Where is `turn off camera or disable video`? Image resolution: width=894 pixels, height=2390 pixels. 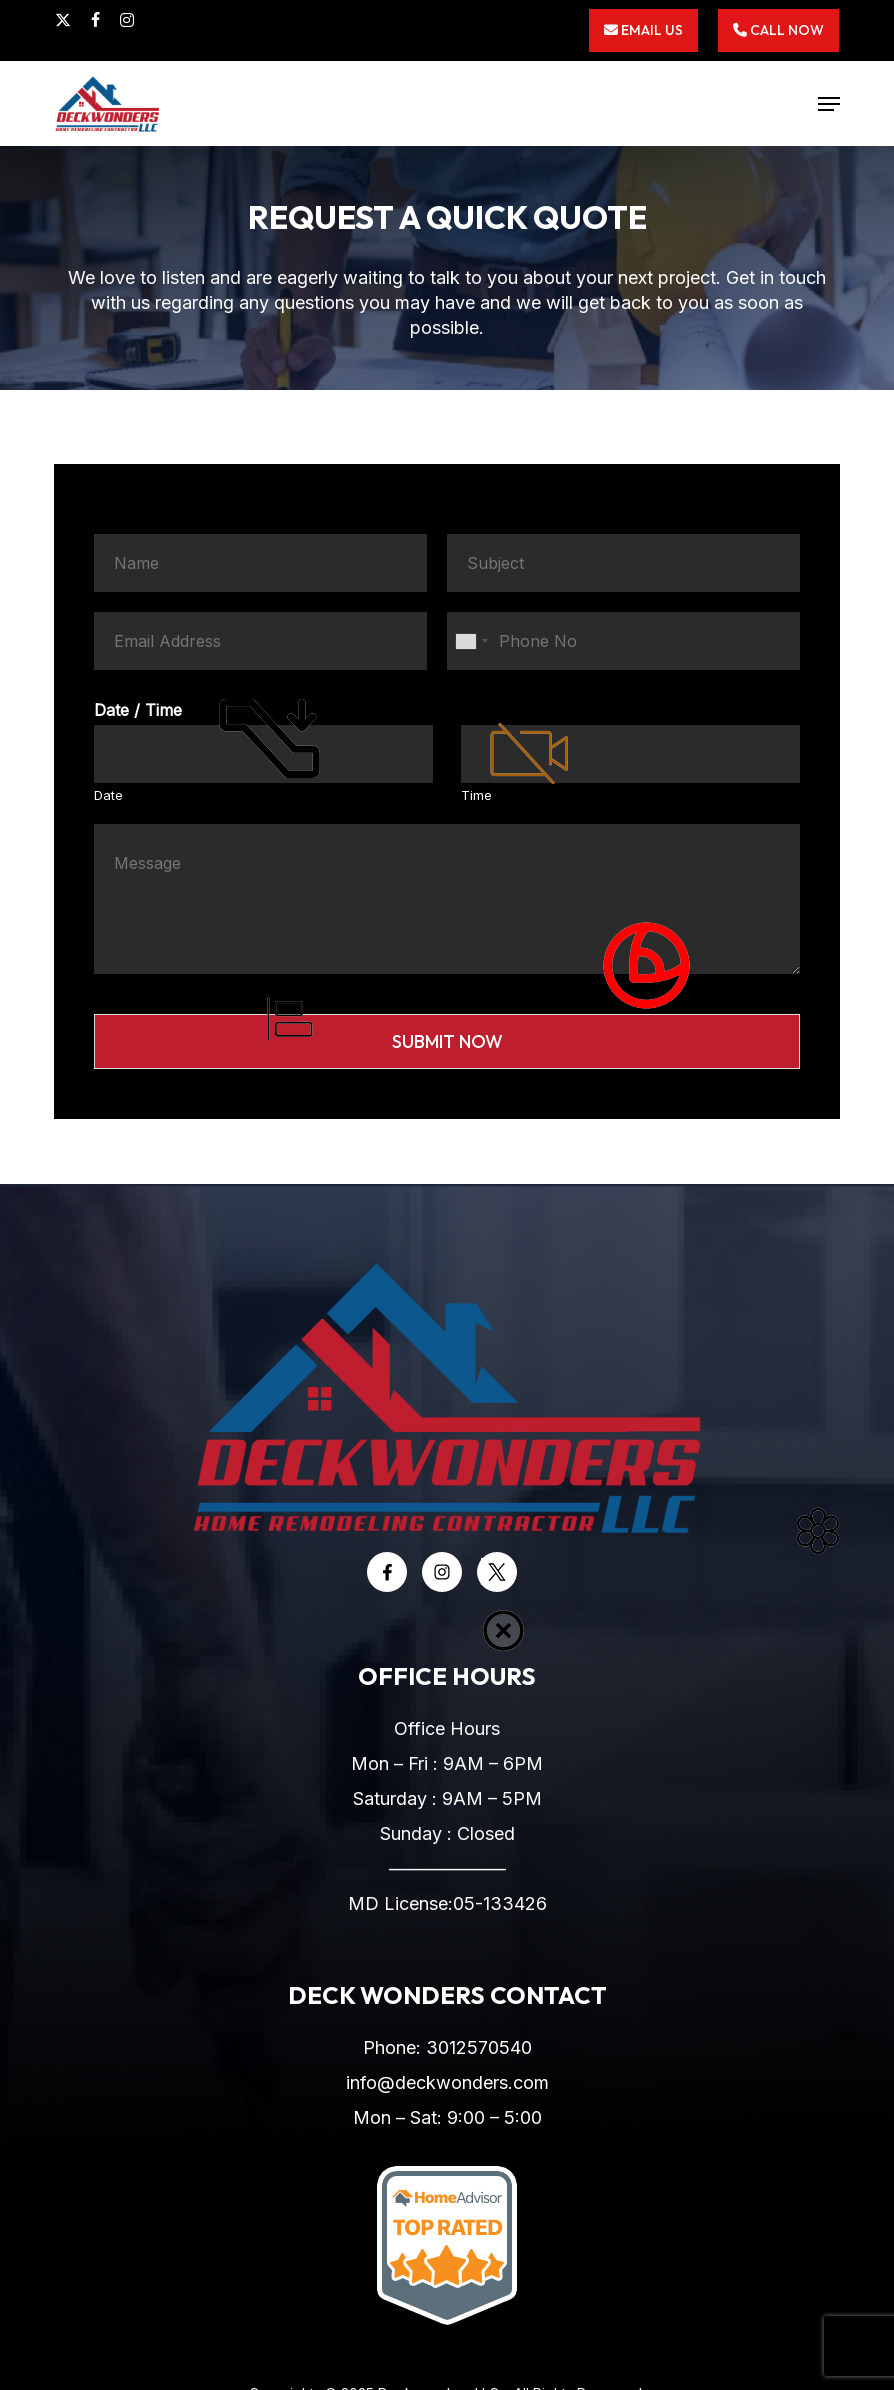
turn off camera or disable video is located at coordinates (526, 753).